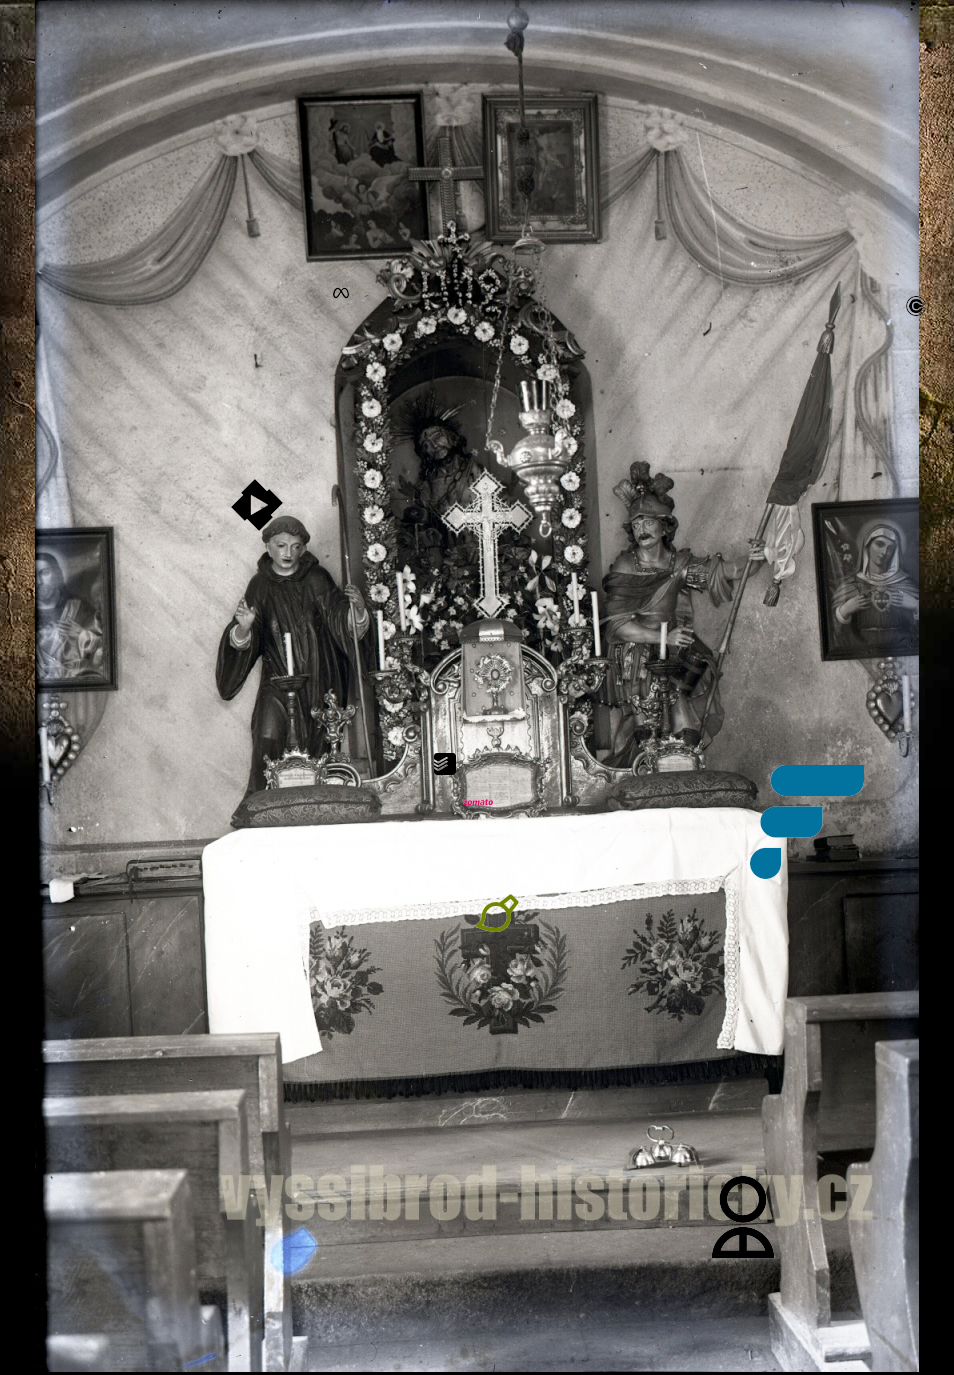  Describe the element at coordinates (445, 764) in the screenshot. I see `open Todoist app` at that location.